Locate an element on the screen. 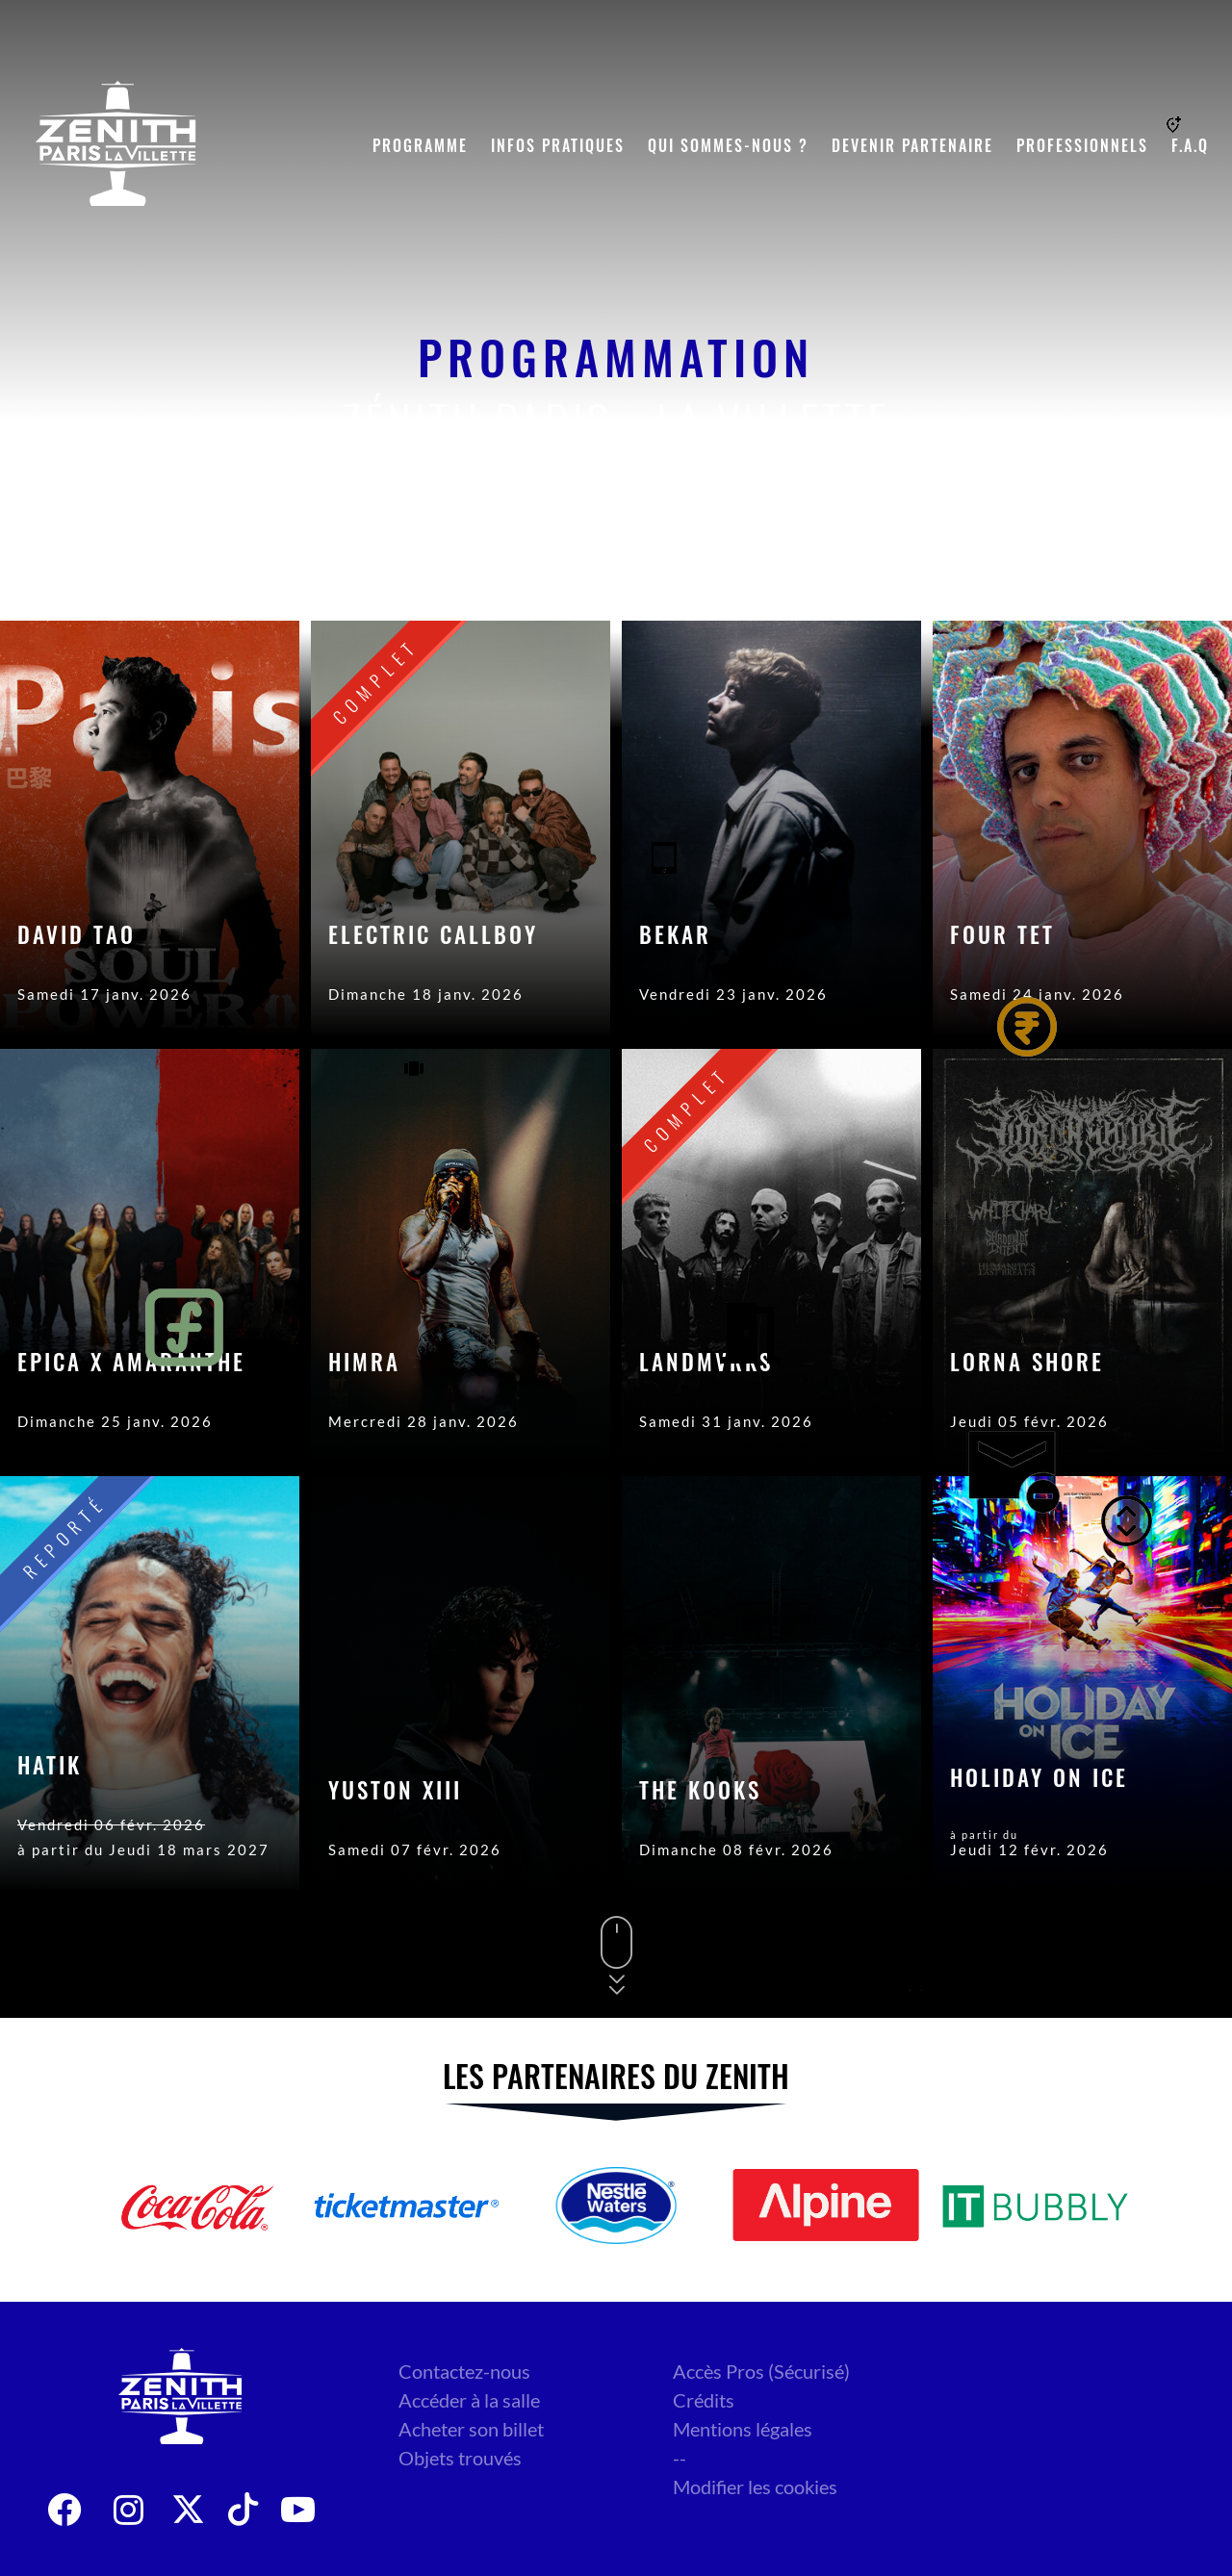 The width and height of the screenshot is (1232, 2576). unsubscribe from a mailing list is located at coordinates (1012, 1474).